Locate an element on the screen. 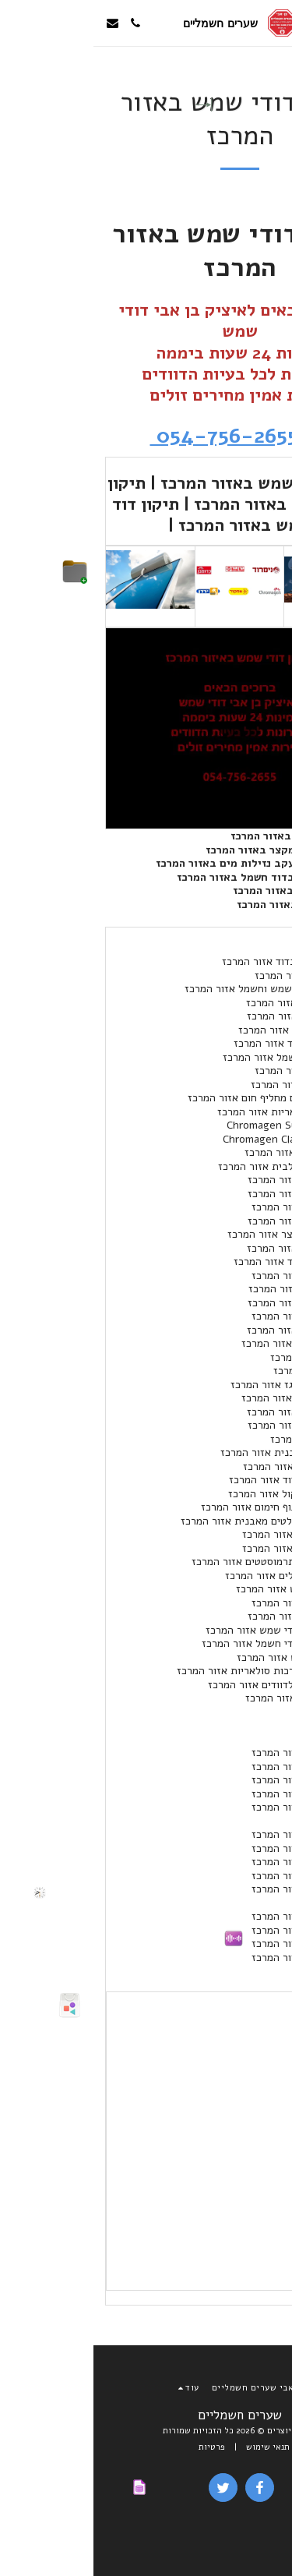 The height and width of the screenshot is (2576, 292). jump to the last item in a list is located at coordinates (203, 104).